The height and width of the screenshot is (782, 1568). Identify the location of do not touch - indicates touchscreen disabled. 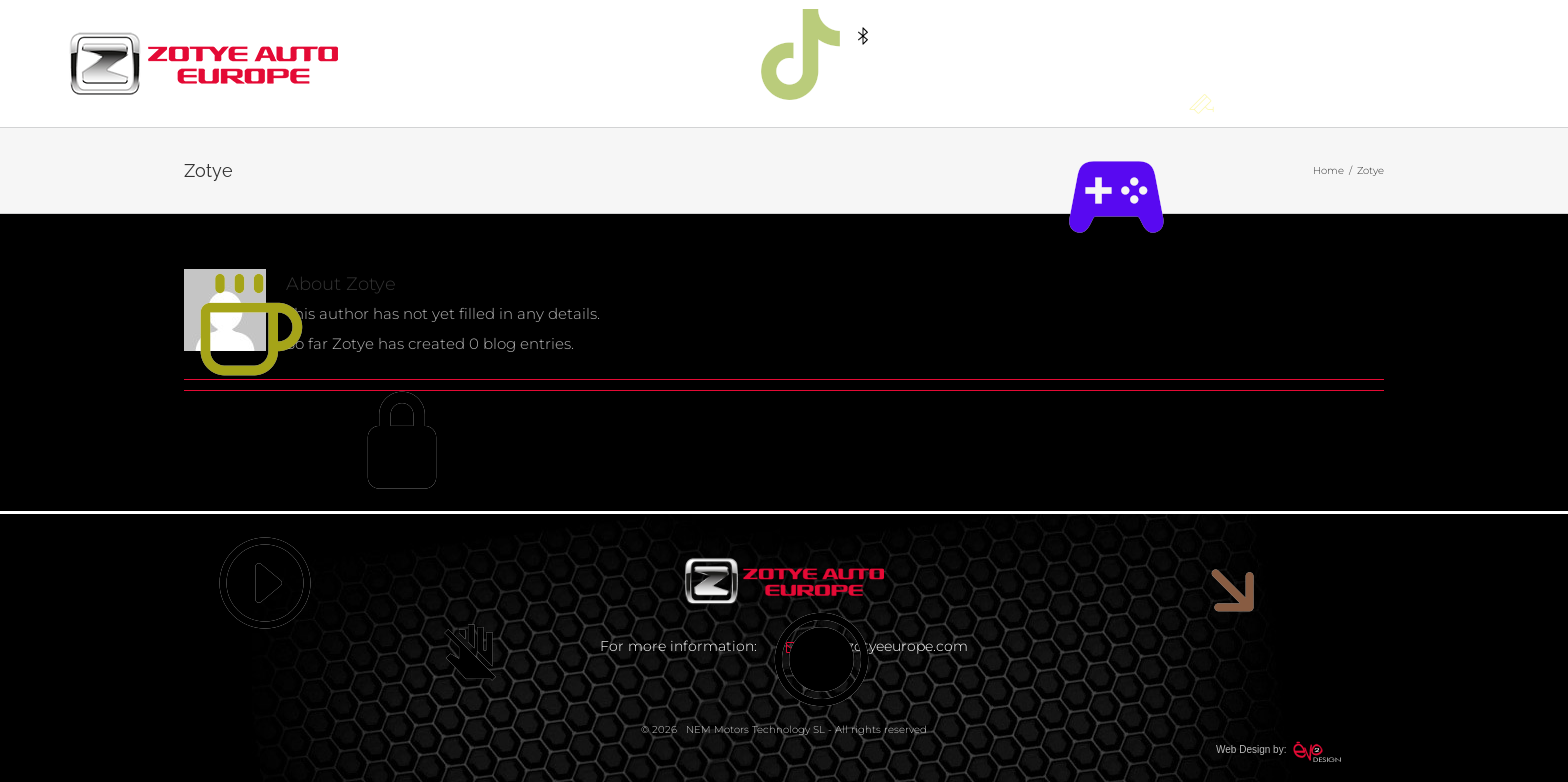
(472, 653).